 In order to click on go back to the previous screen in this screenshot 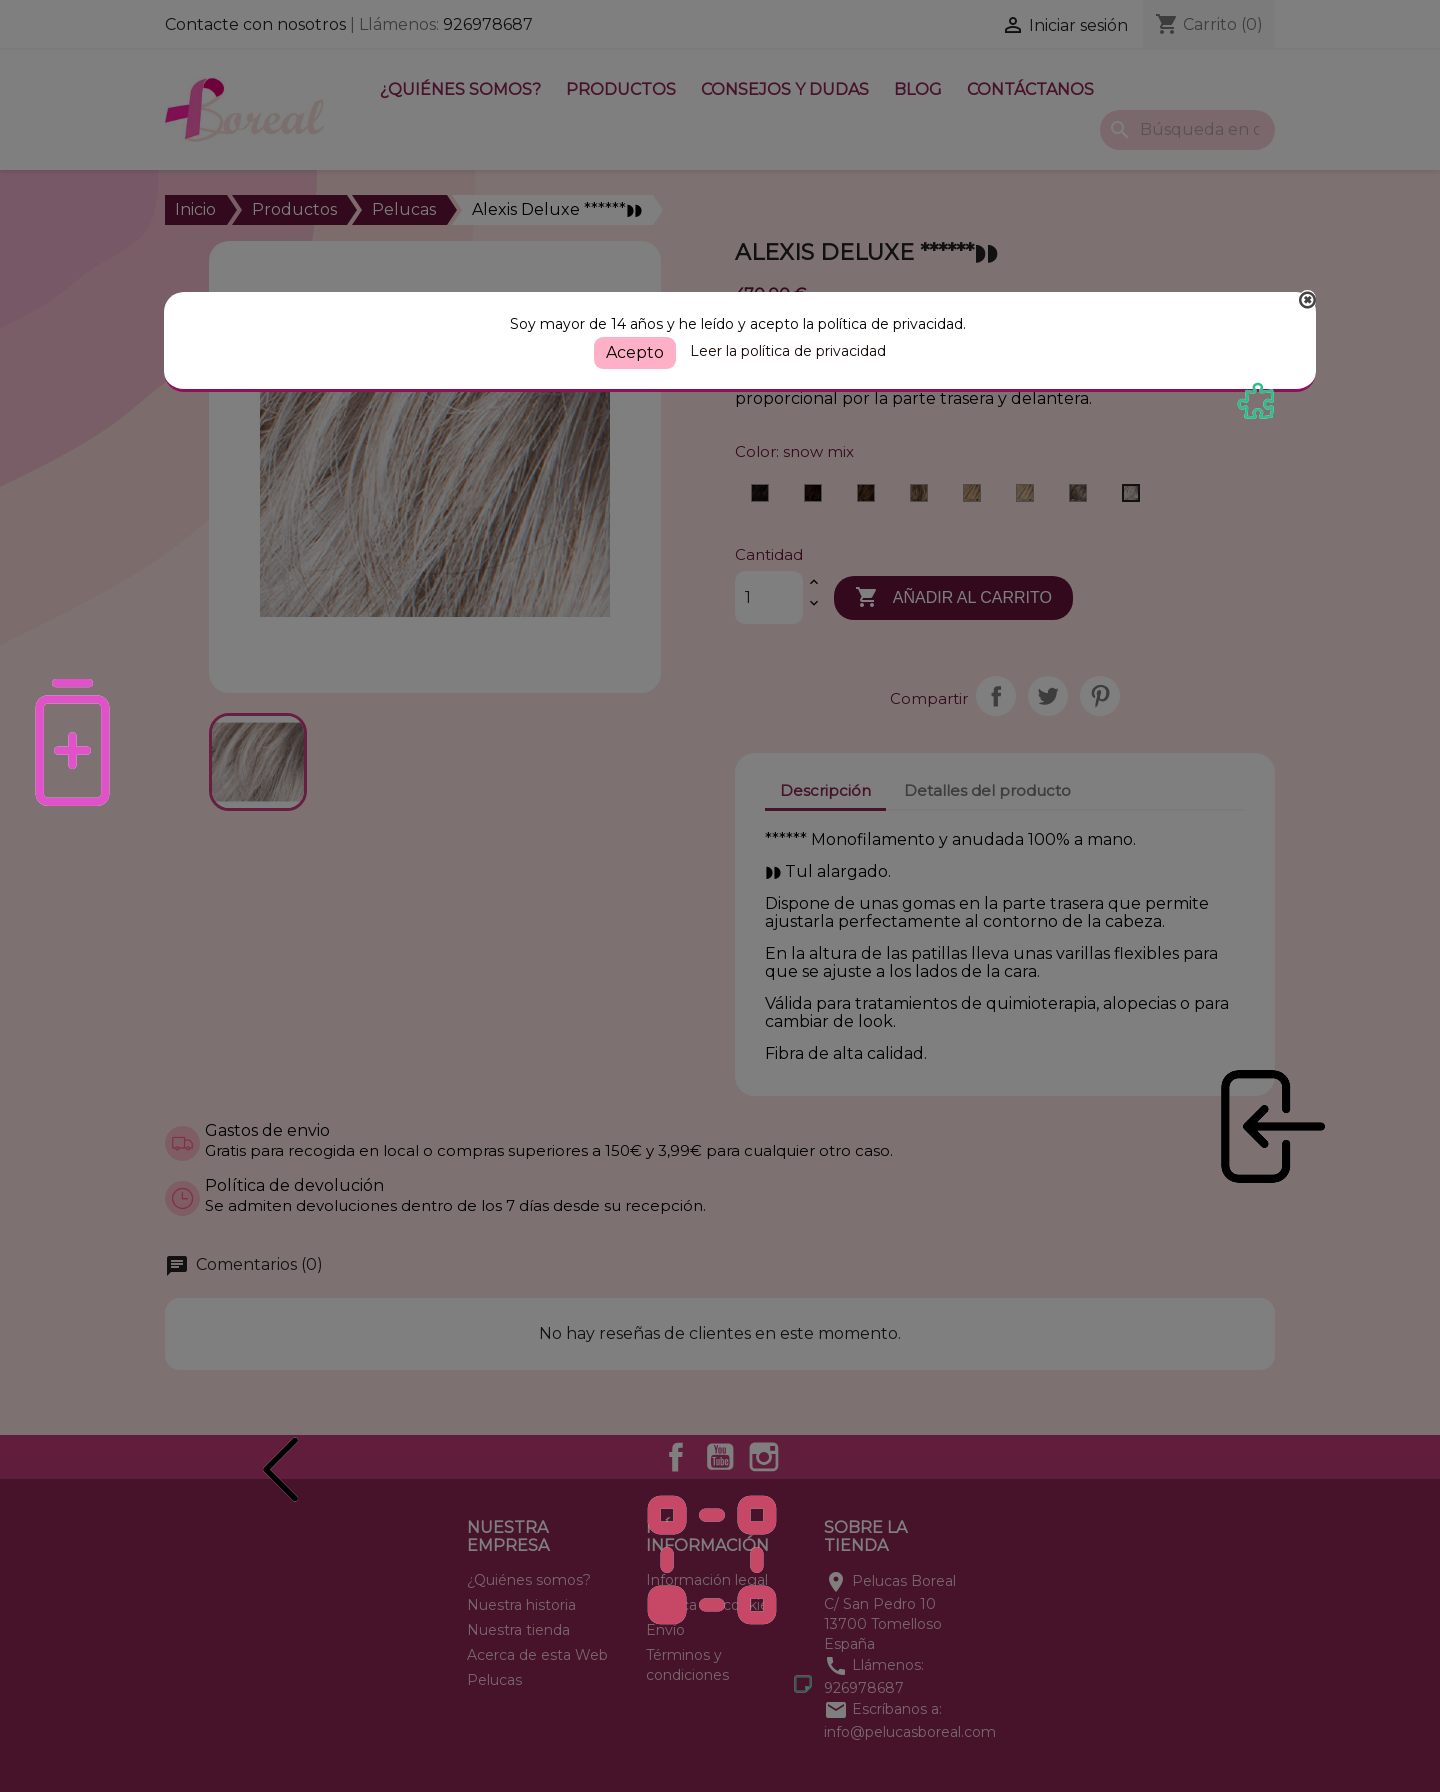, I will do `click(280, 1469)`.